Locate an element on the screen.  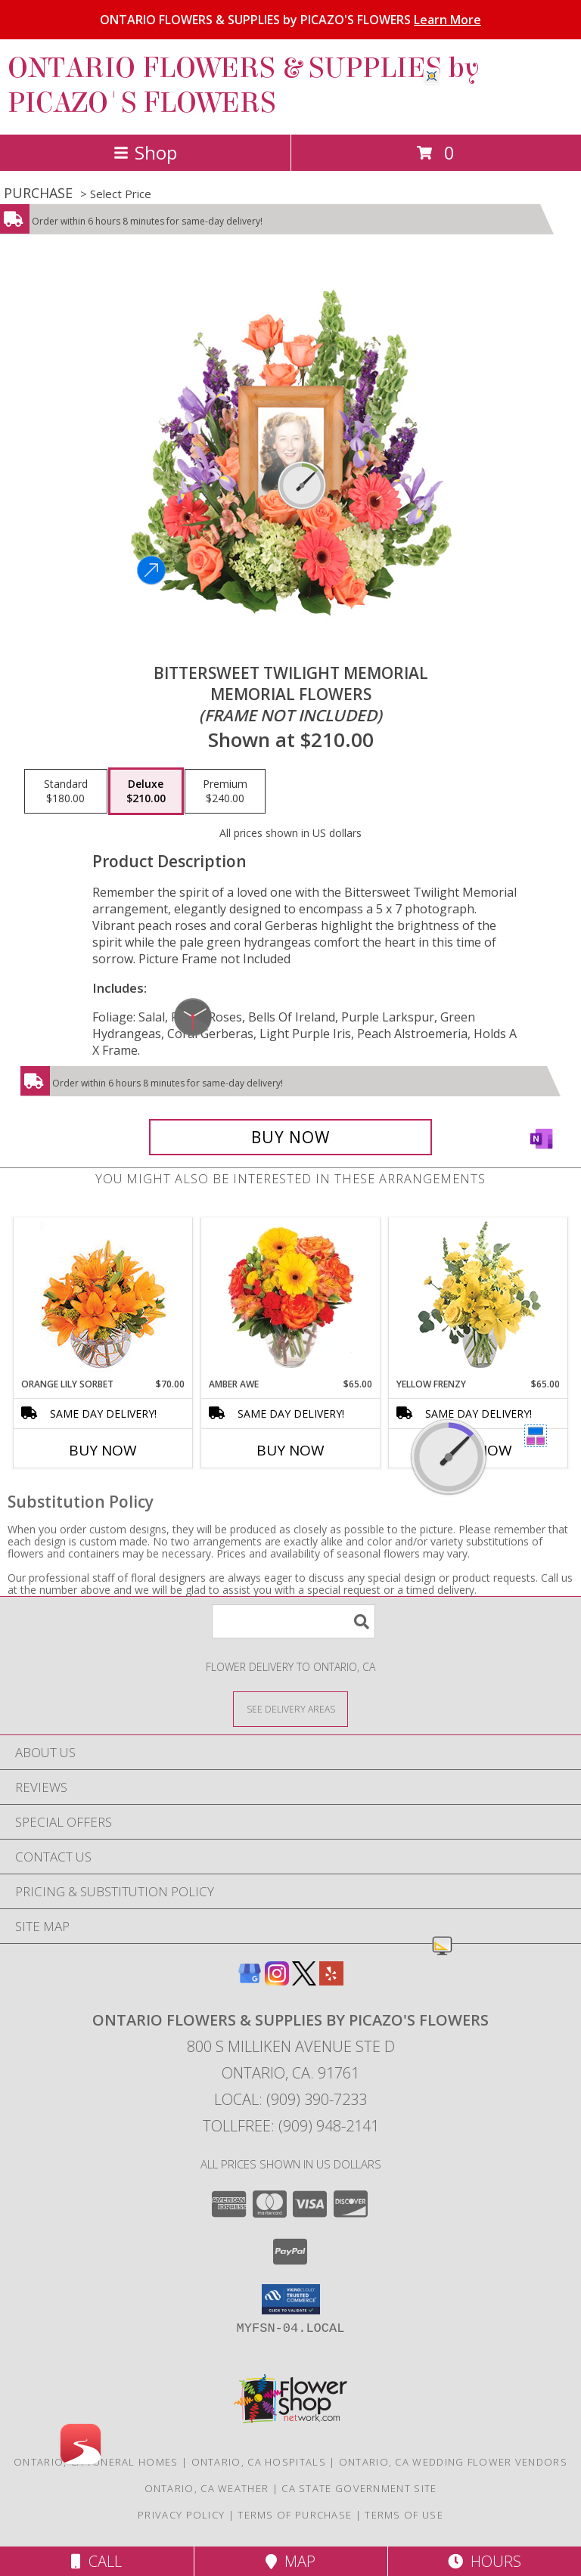
open sysprof system profiler application is located at coordinates (302, 485).